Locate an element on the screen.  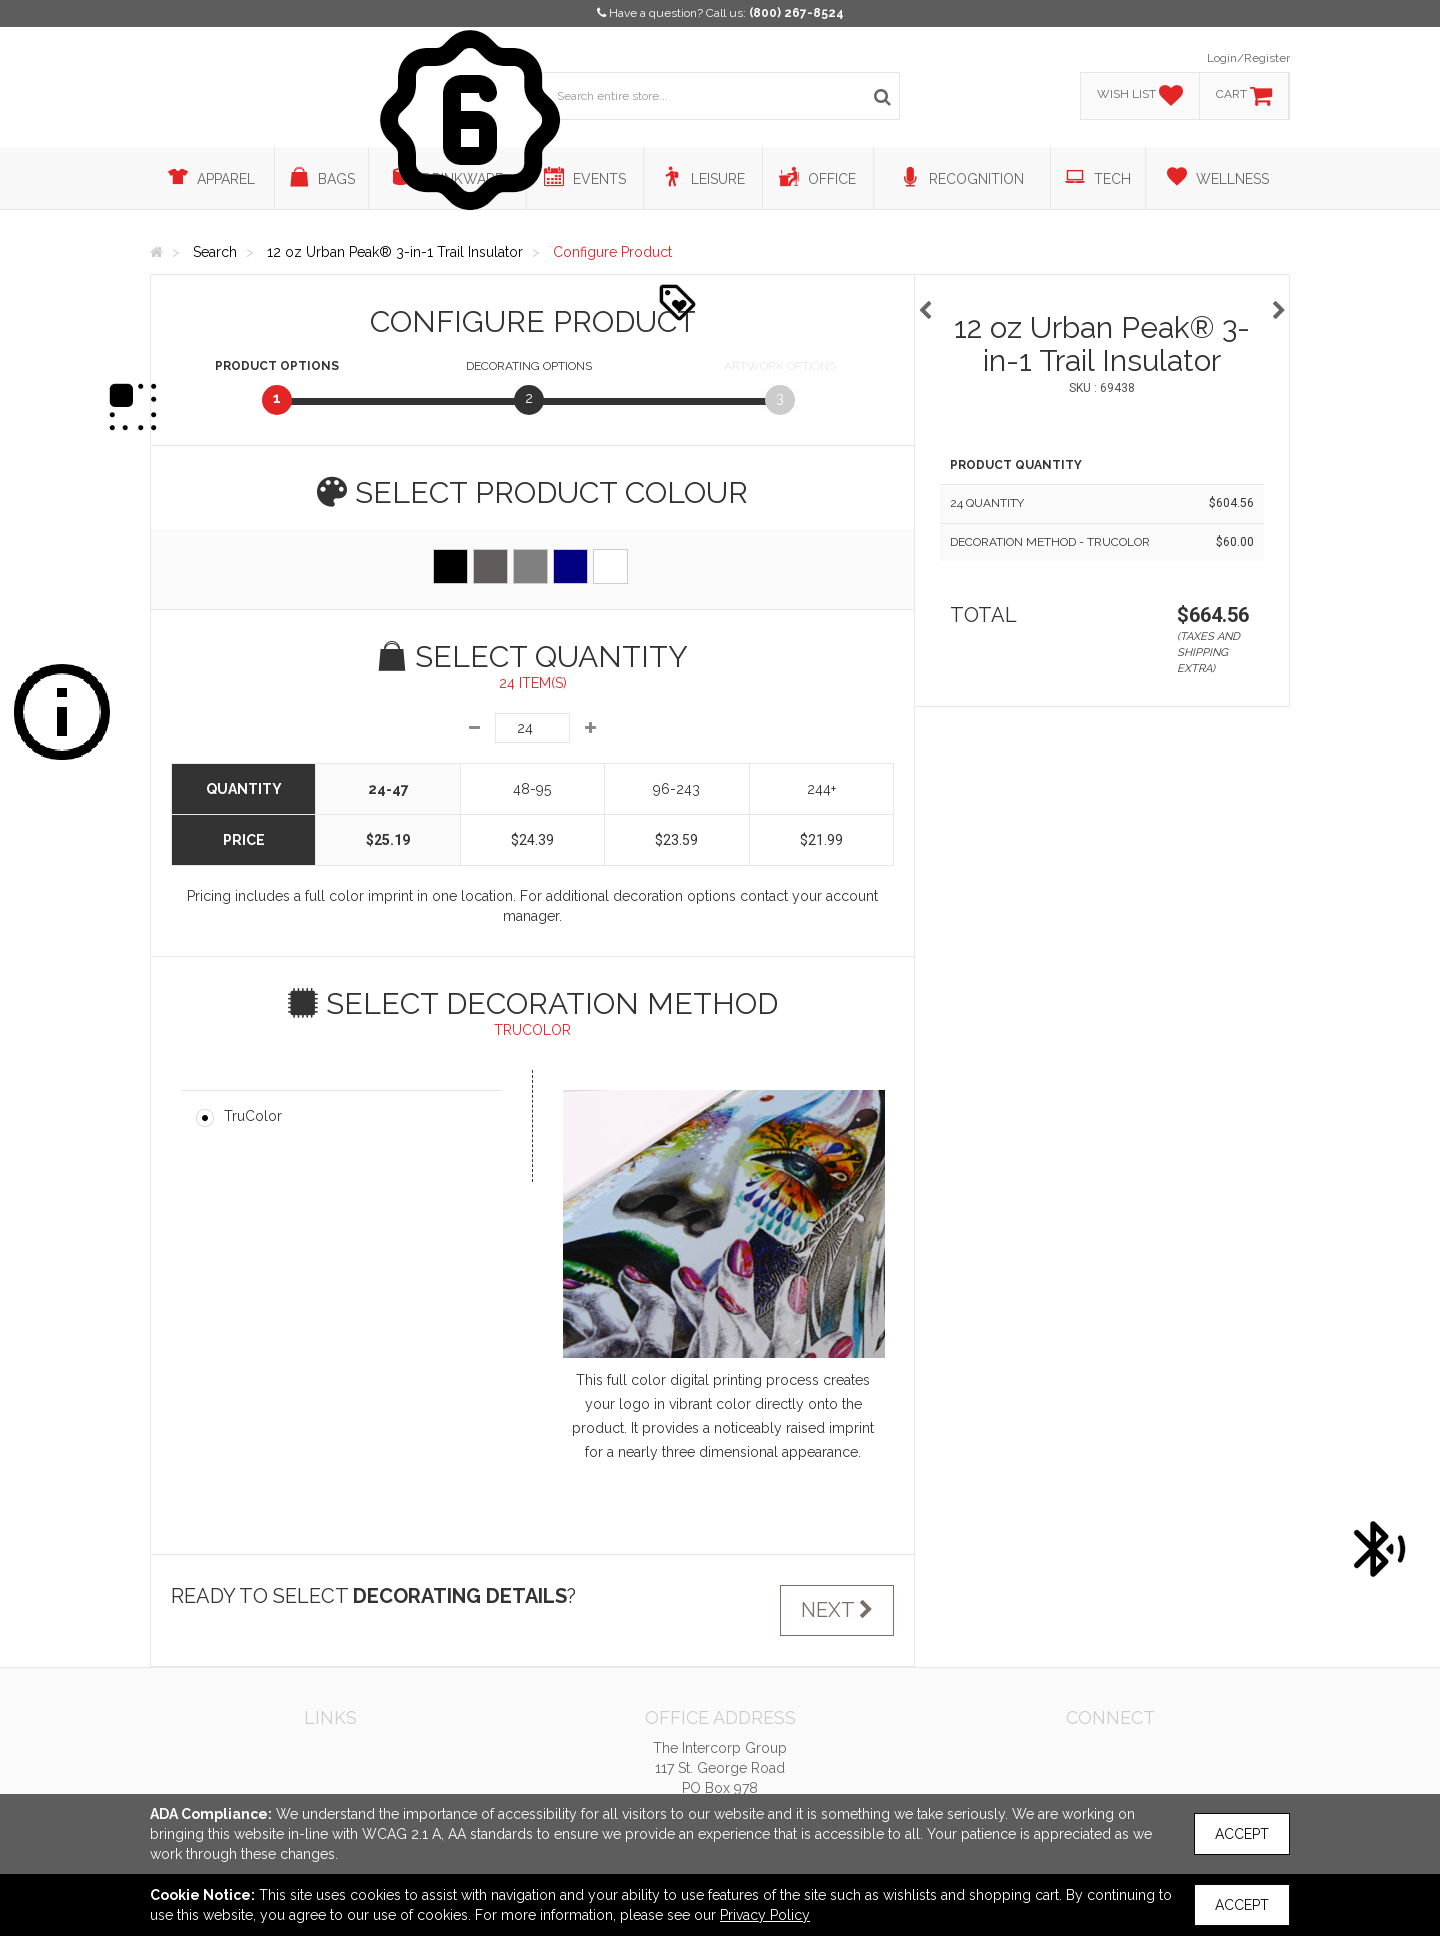
align content to top-left corner is located at coordinates (133, 407).